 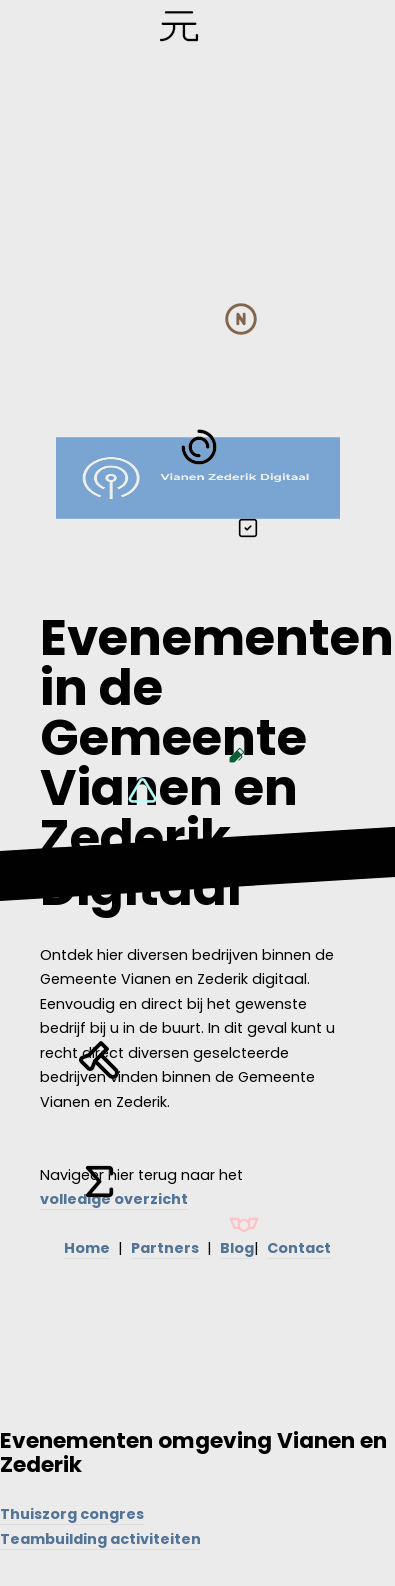 What do you see at coordinates (179, 27) in the screenshot?
I see `view prices in chinese yuan` at bounding box center [179, 27].